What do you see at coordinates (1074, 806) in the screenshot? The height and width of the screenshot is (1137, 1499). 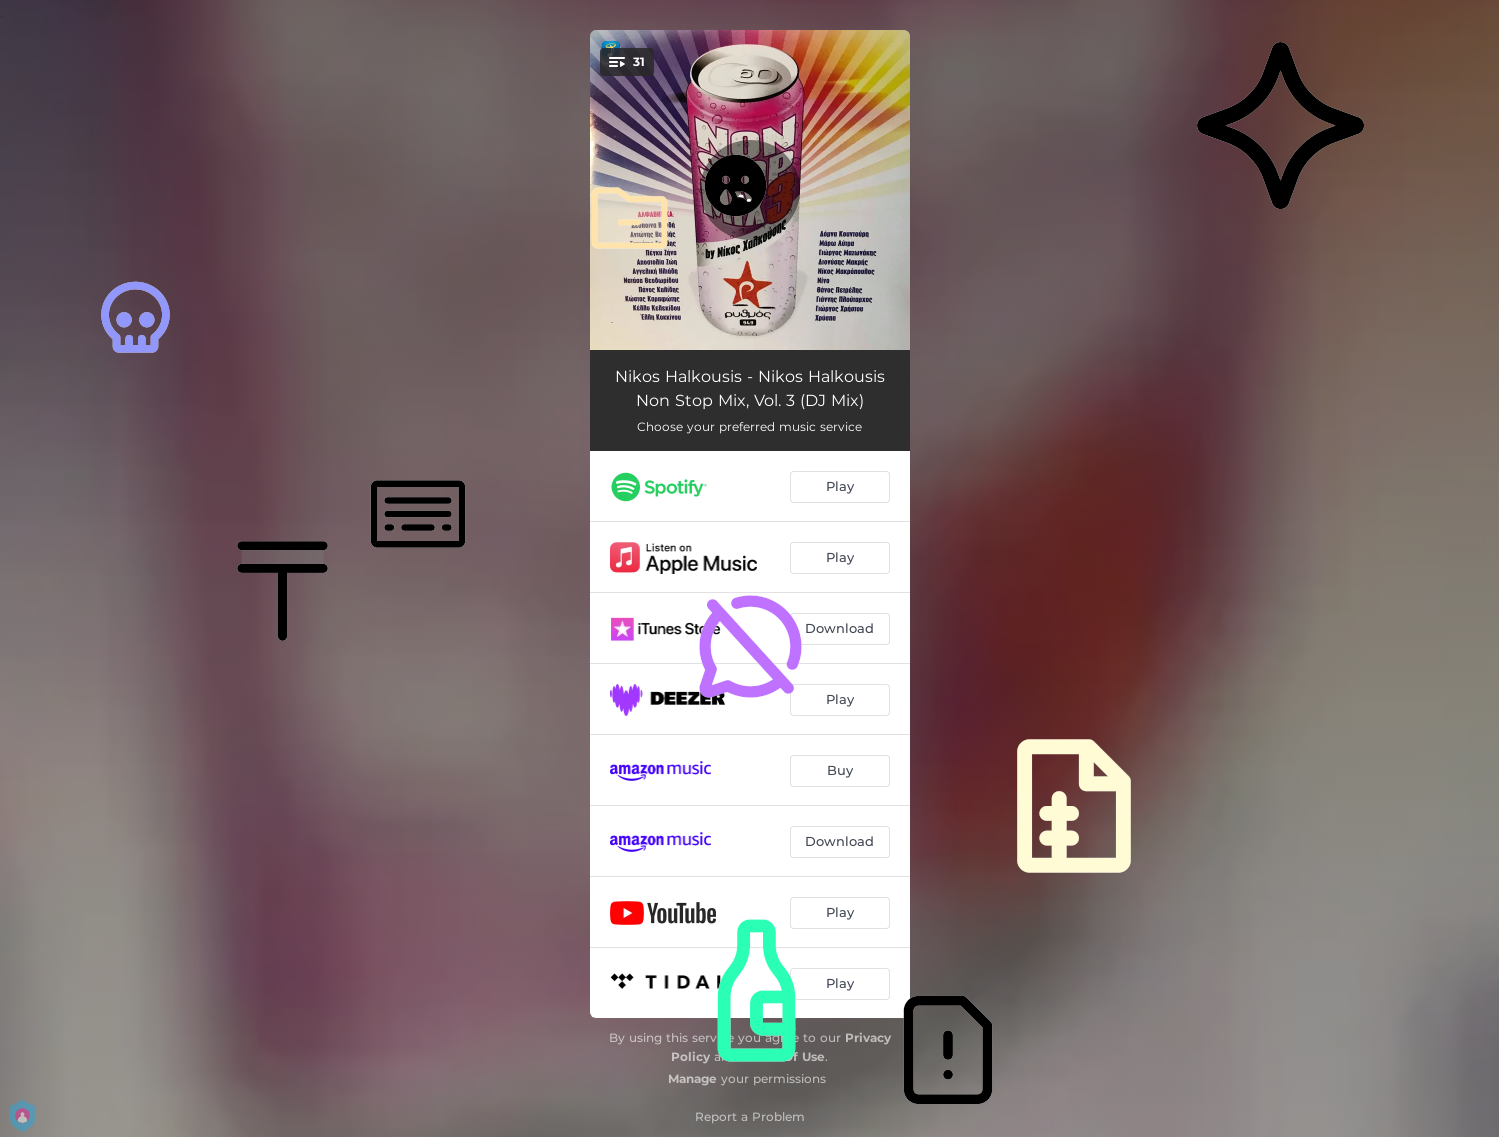 I see `access compressed or archived files` at bounding box center [1074, 806].